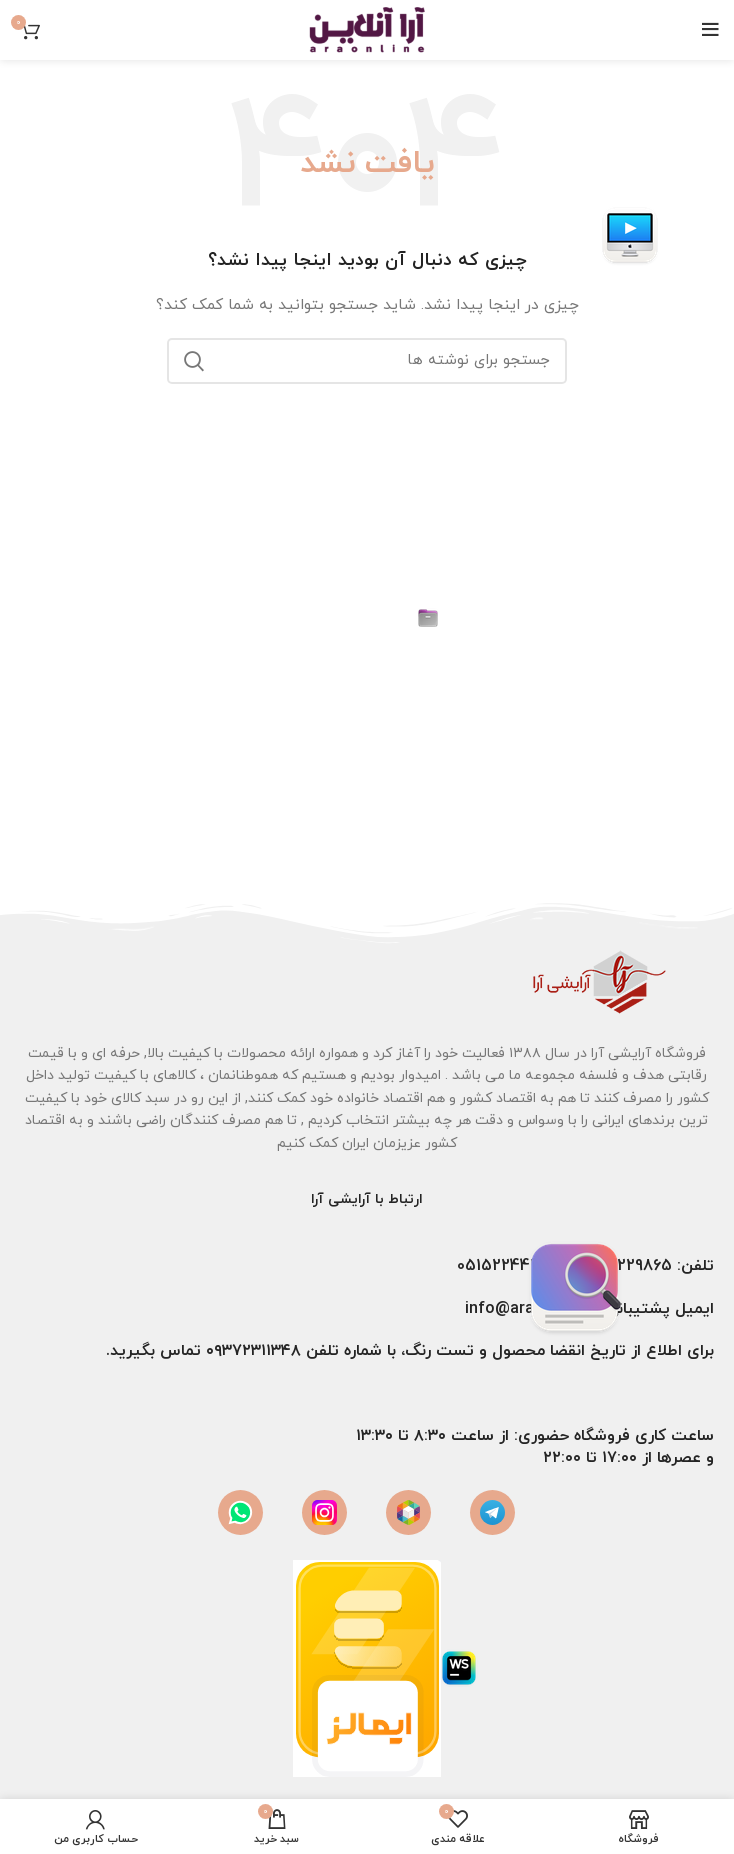 The height and width of the screenshot is (1854, 734). Describe the element at coordinates (459, 1668) in the screenshot. I see `open WebStorm IDE` at that location.